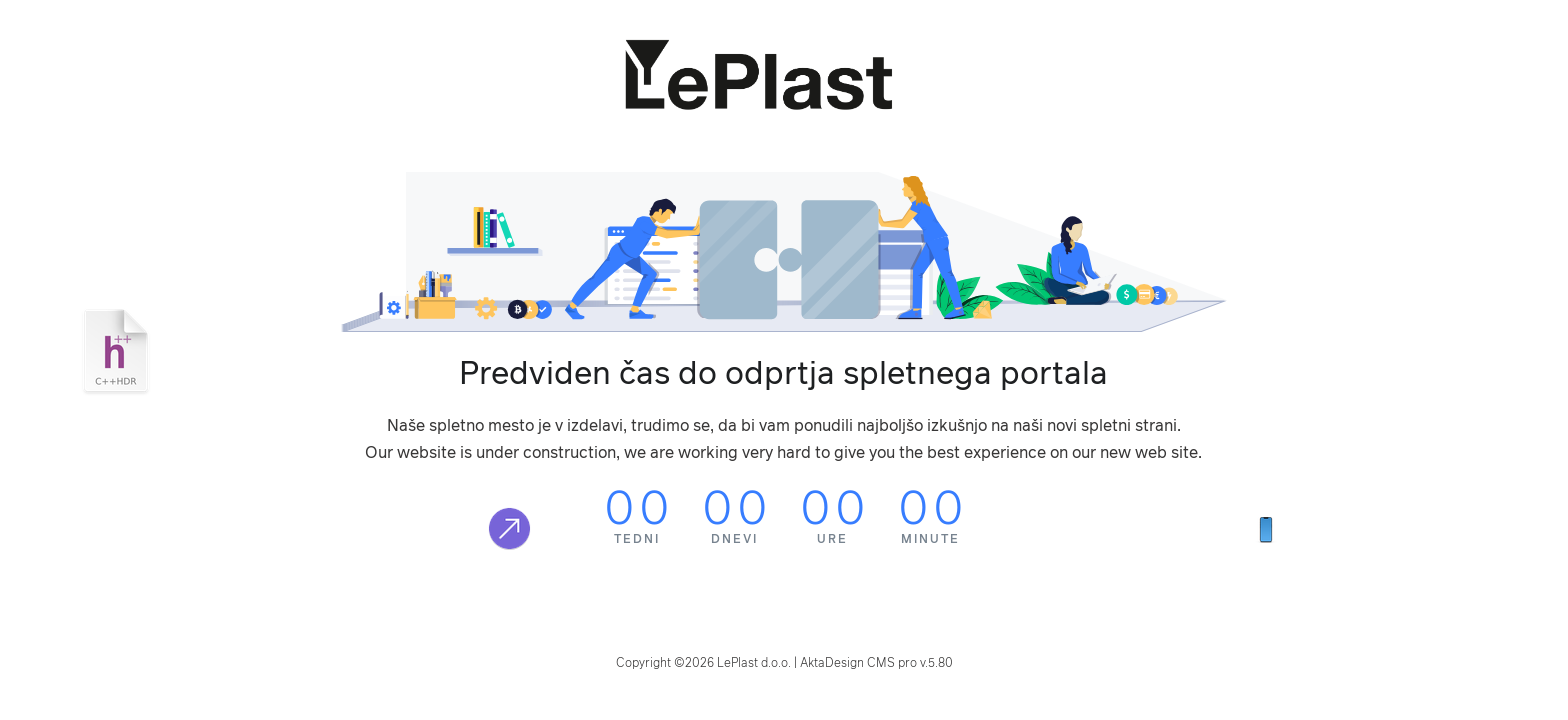 This screenshot has height=720, width=1568. I want to click on iPhone 14 device icon, so click(1266, 530).